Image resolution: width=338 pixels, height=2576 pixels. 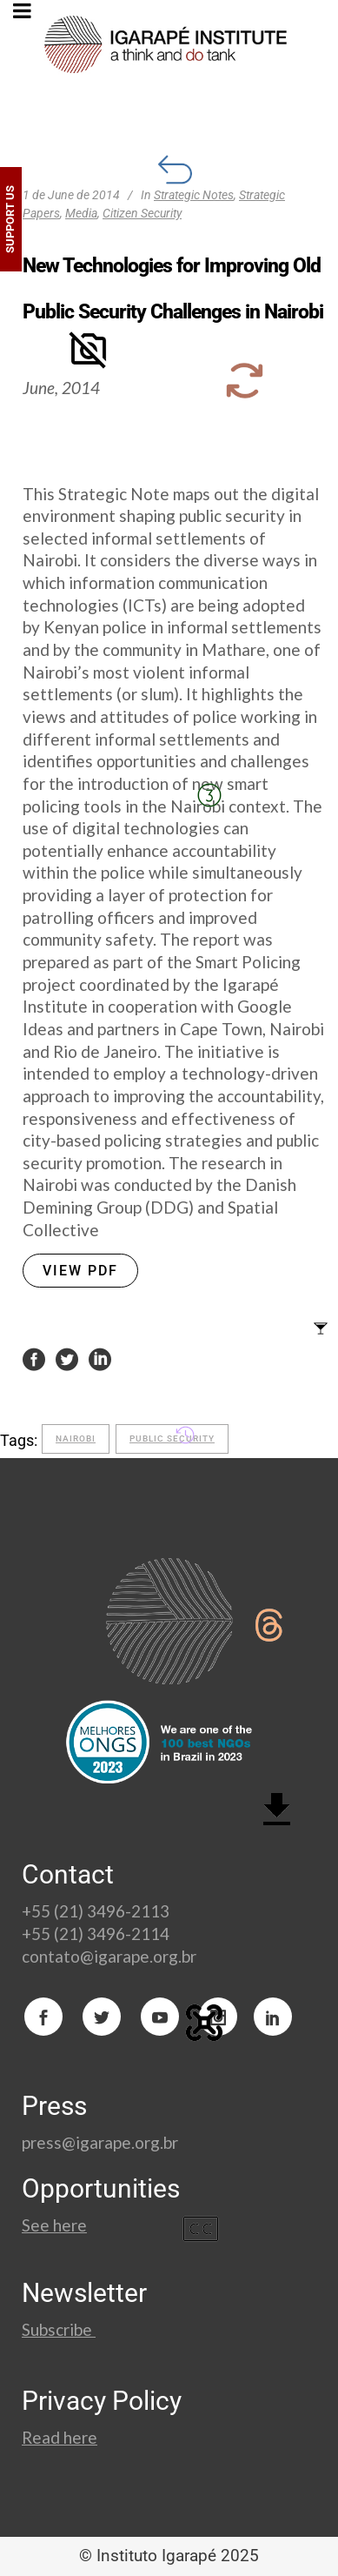 What do you see at coordinates (276, 1810) in the screenshot?
I see `download a file or app` at bounding box center [276, 1810].